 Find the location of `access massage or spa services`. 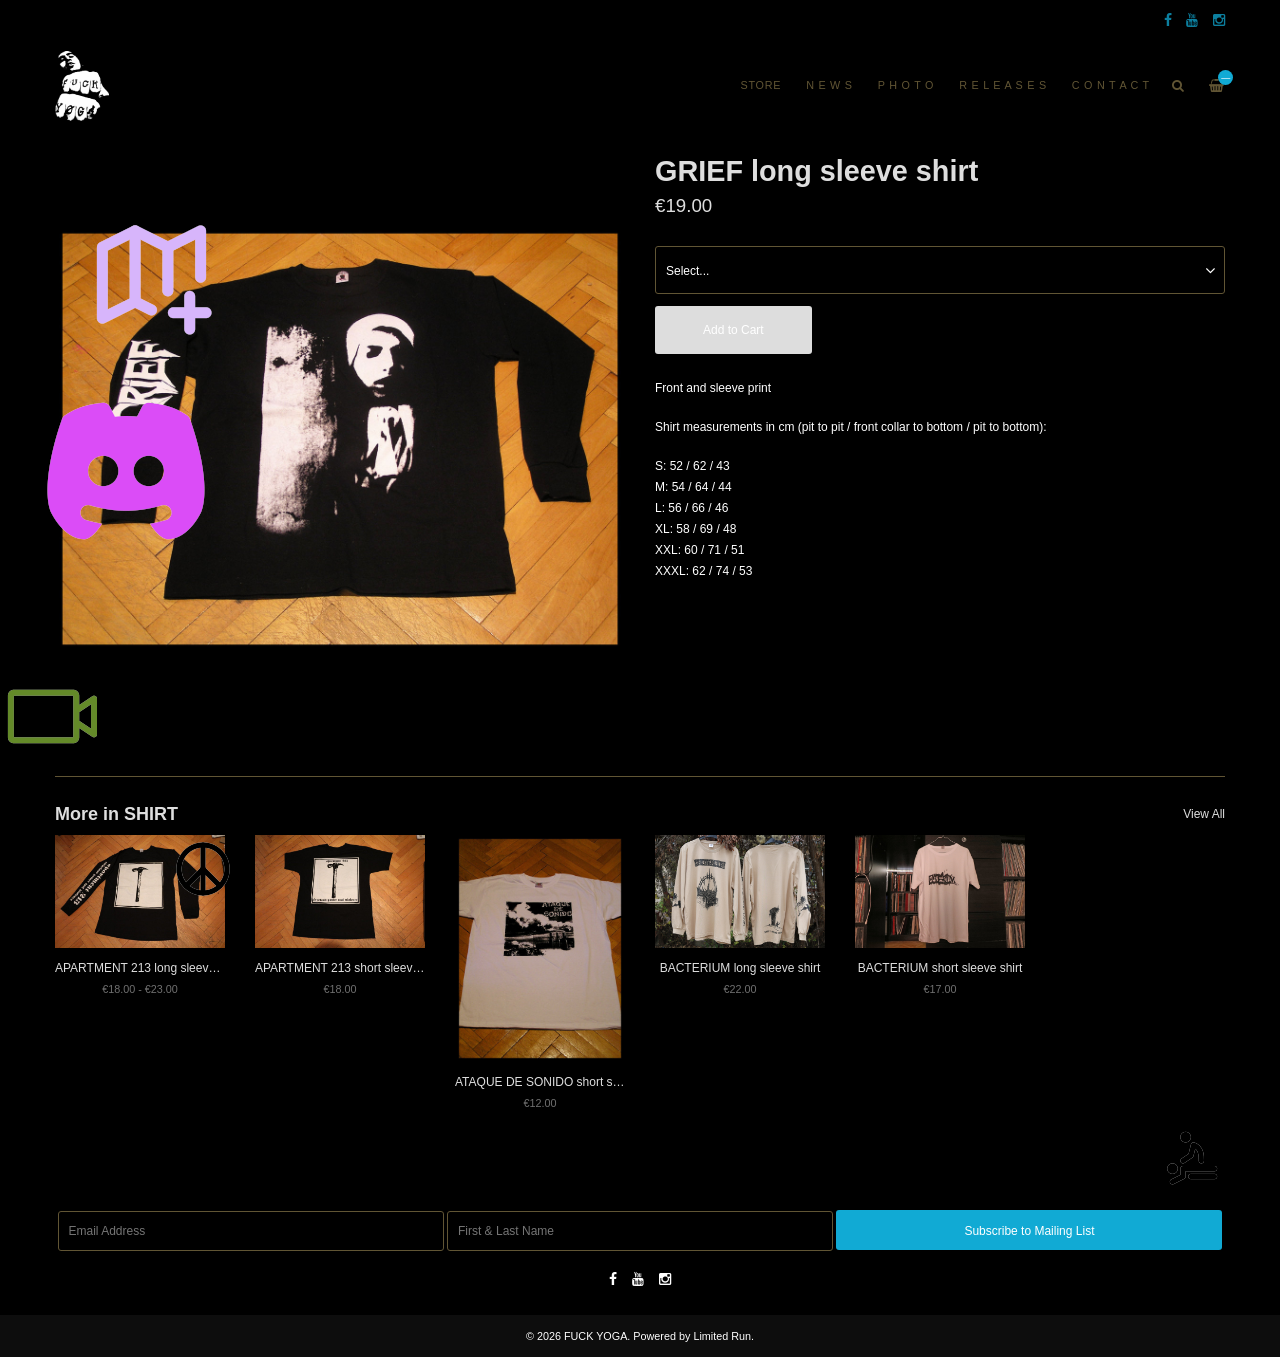

access massage or spa services is located at coordinates (1193, 1155).